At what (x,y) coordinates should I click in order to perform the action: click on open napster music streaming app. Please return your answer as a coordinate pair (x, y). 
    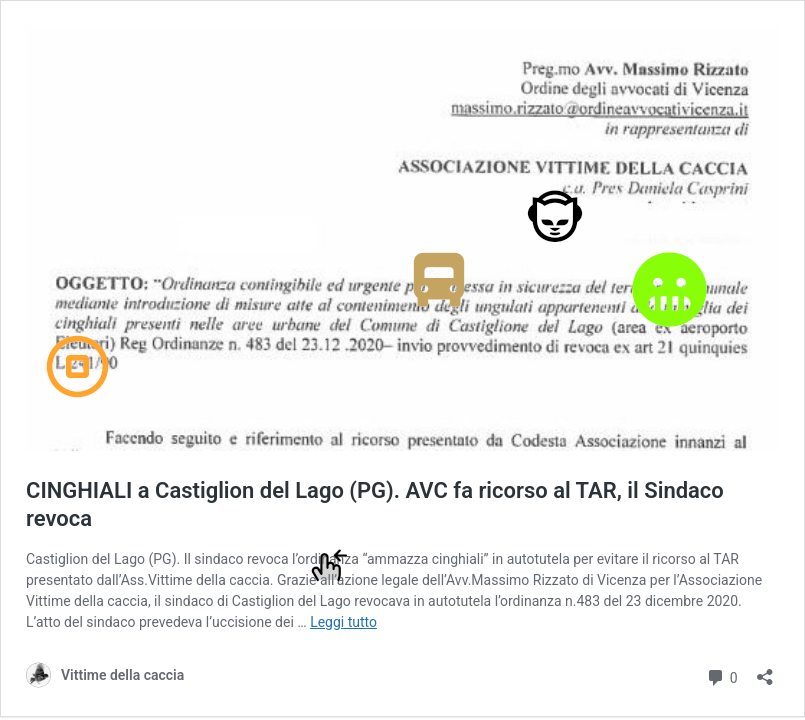
    Looking at the image, I should click on (555, 215).